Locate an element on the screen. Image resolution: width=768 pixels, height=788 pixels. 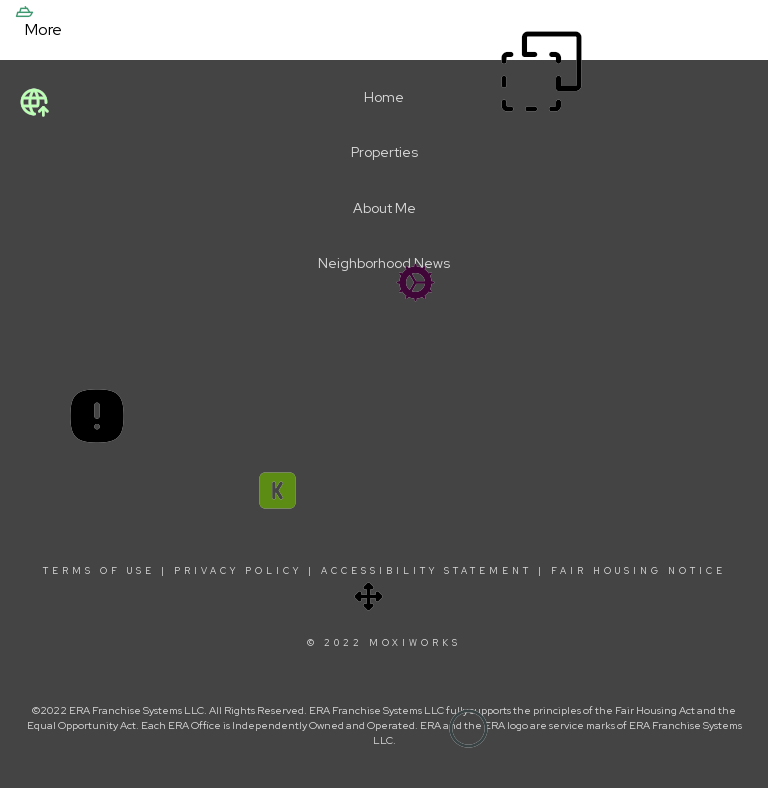
bring selection to front is located at coordinates (541, 71).